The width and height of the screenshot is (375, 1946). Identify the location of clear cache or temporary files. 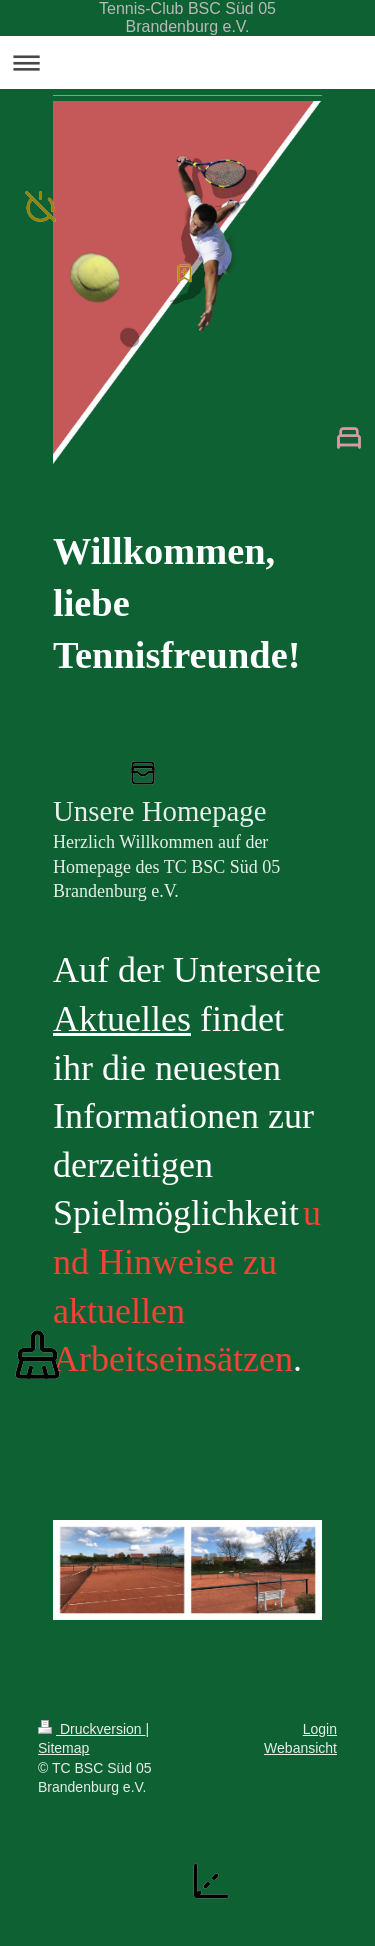
(37, 1354).